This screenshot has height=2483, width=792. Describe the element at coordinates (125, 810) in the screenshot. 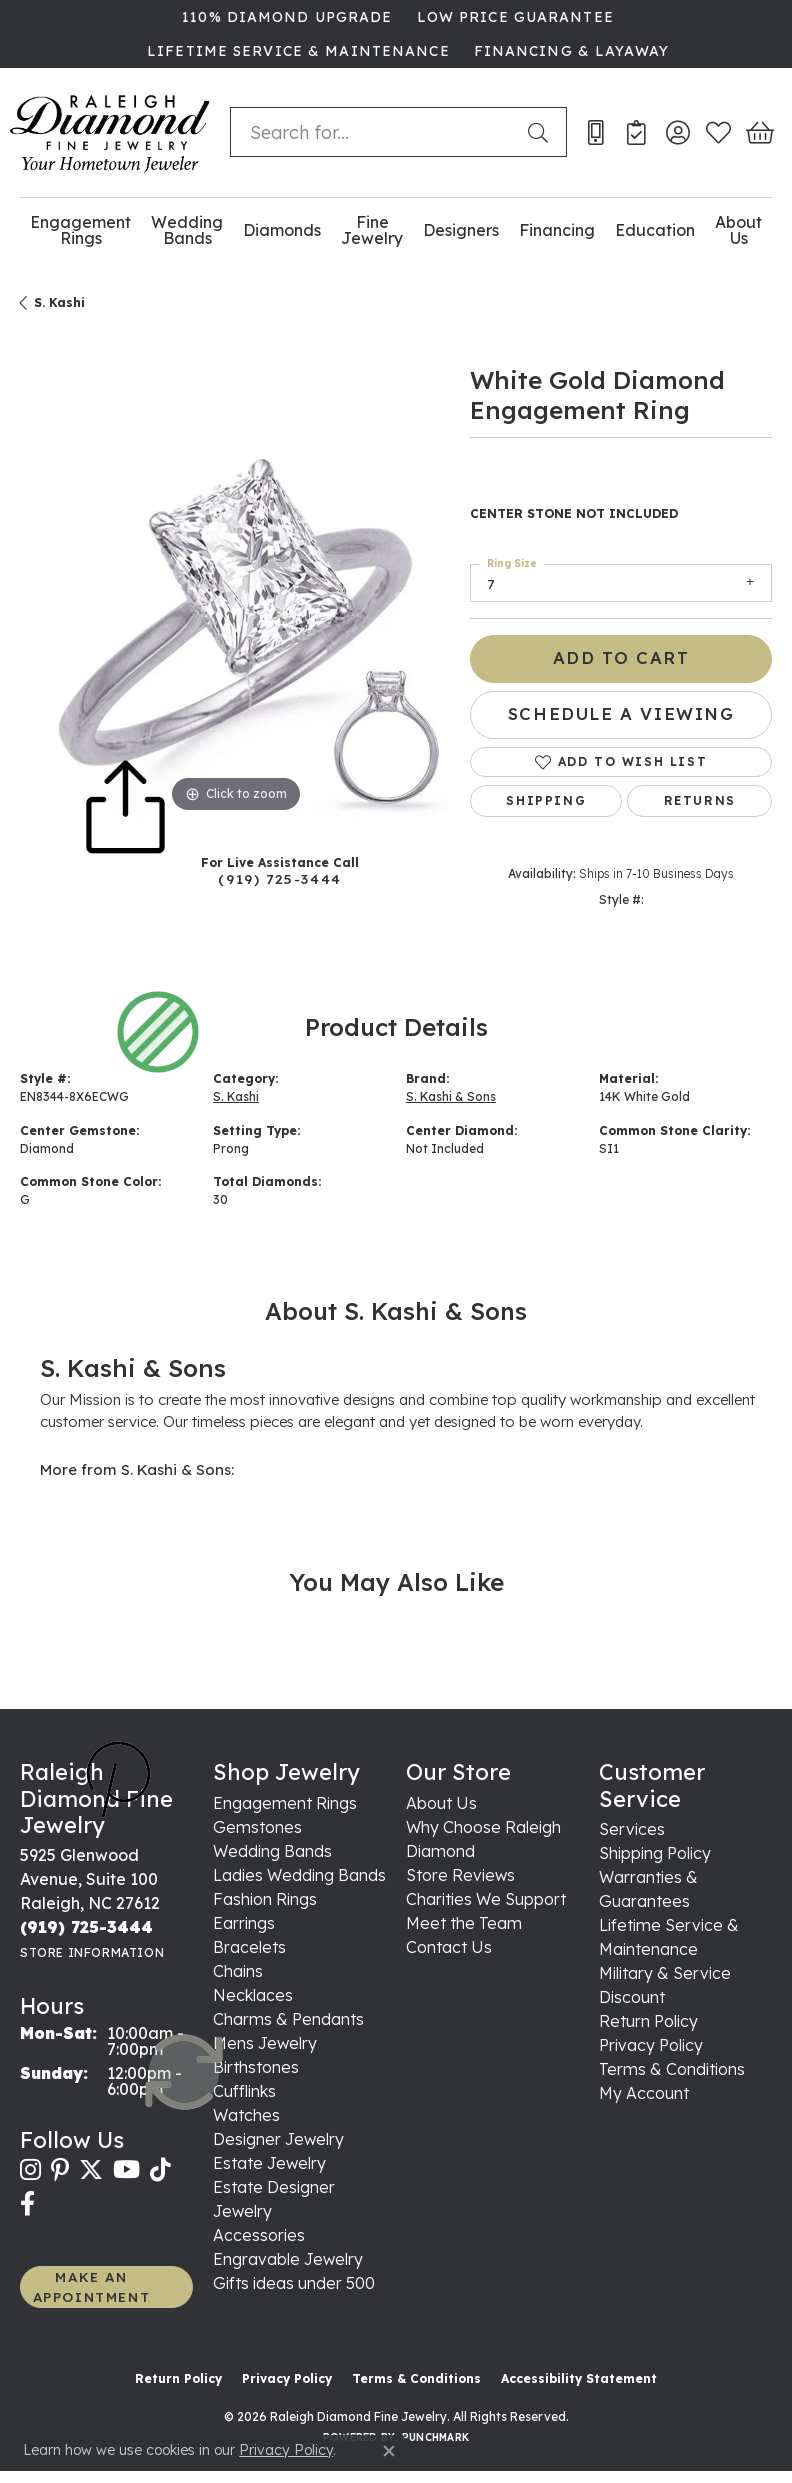

I see `export or share content to another app` at that location.